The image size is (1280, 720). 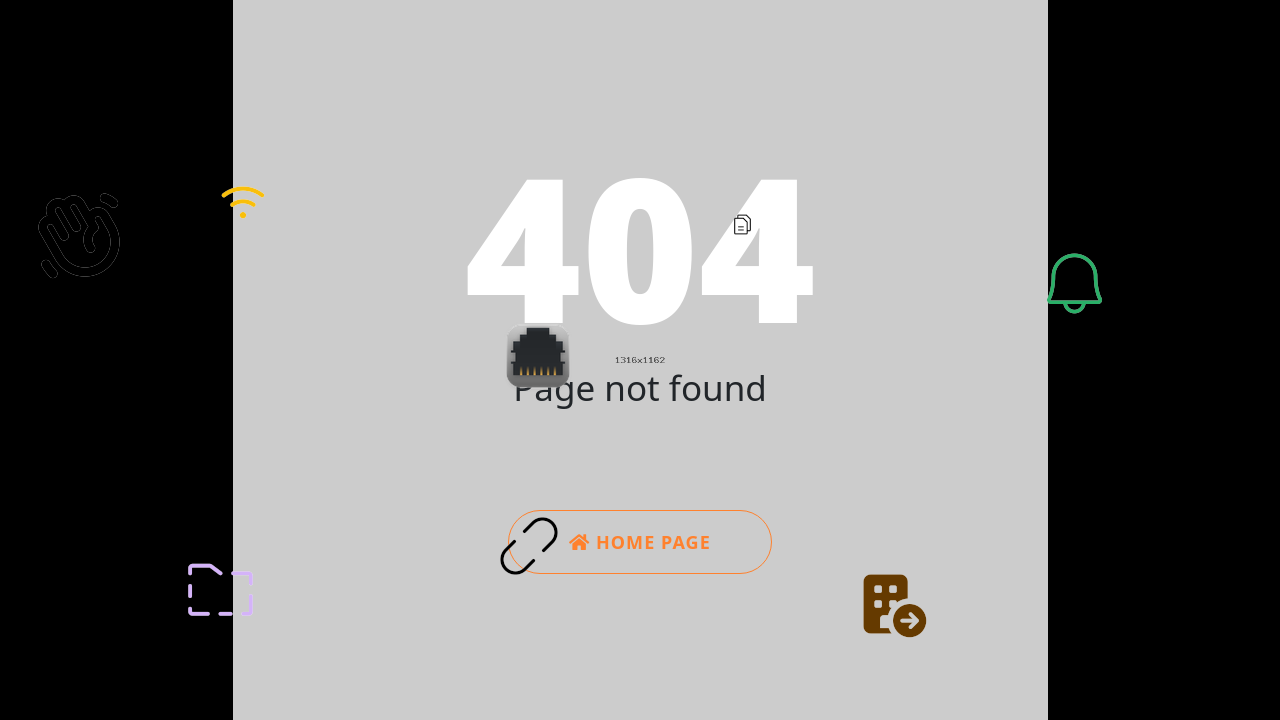 I want to click on navigate to building or office location, so click(x=893, y=604).